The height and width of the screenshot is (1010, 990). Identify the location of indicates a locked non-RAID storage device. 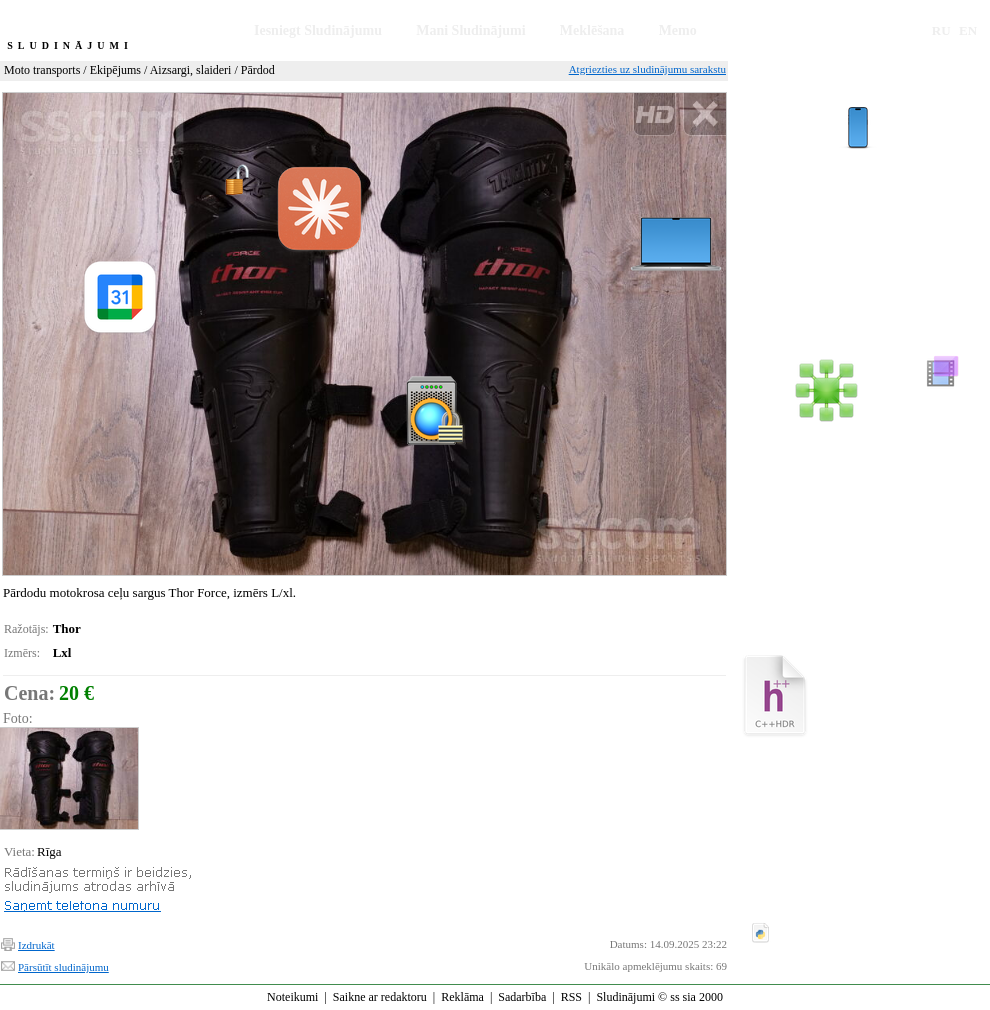
(431, 410).